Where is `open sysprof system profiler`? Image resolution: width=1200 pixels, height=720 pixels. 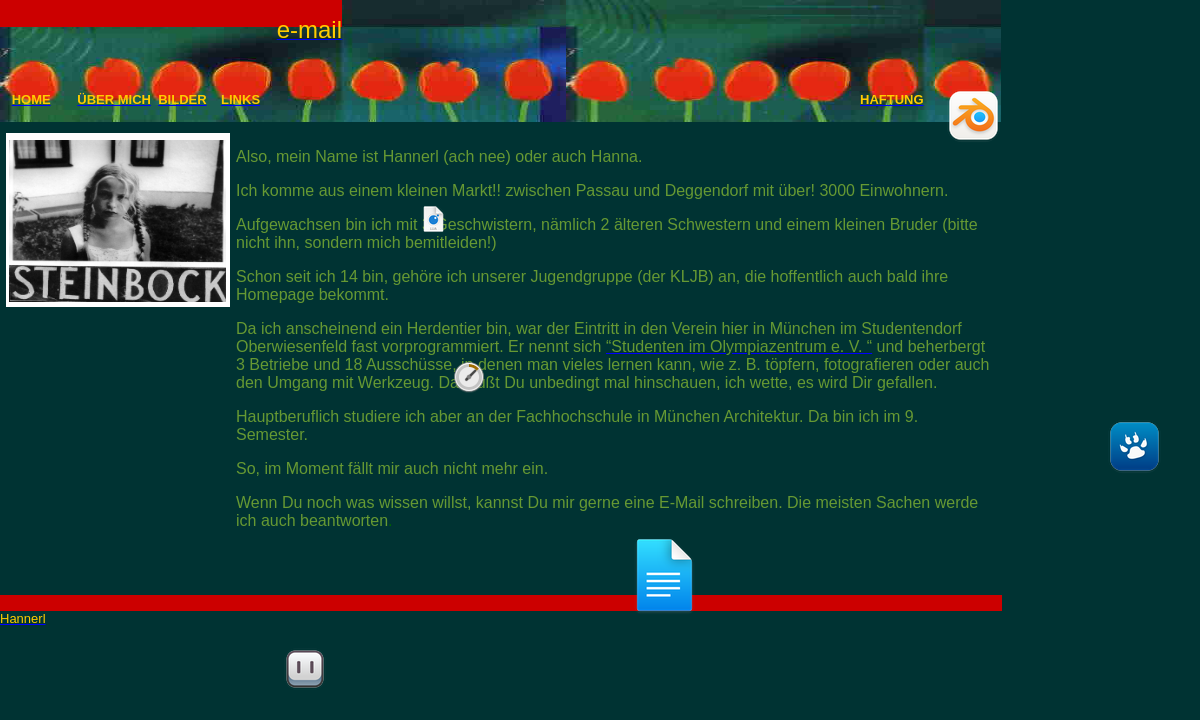
open sysprof system profiler is located at coordinates (469, 377).